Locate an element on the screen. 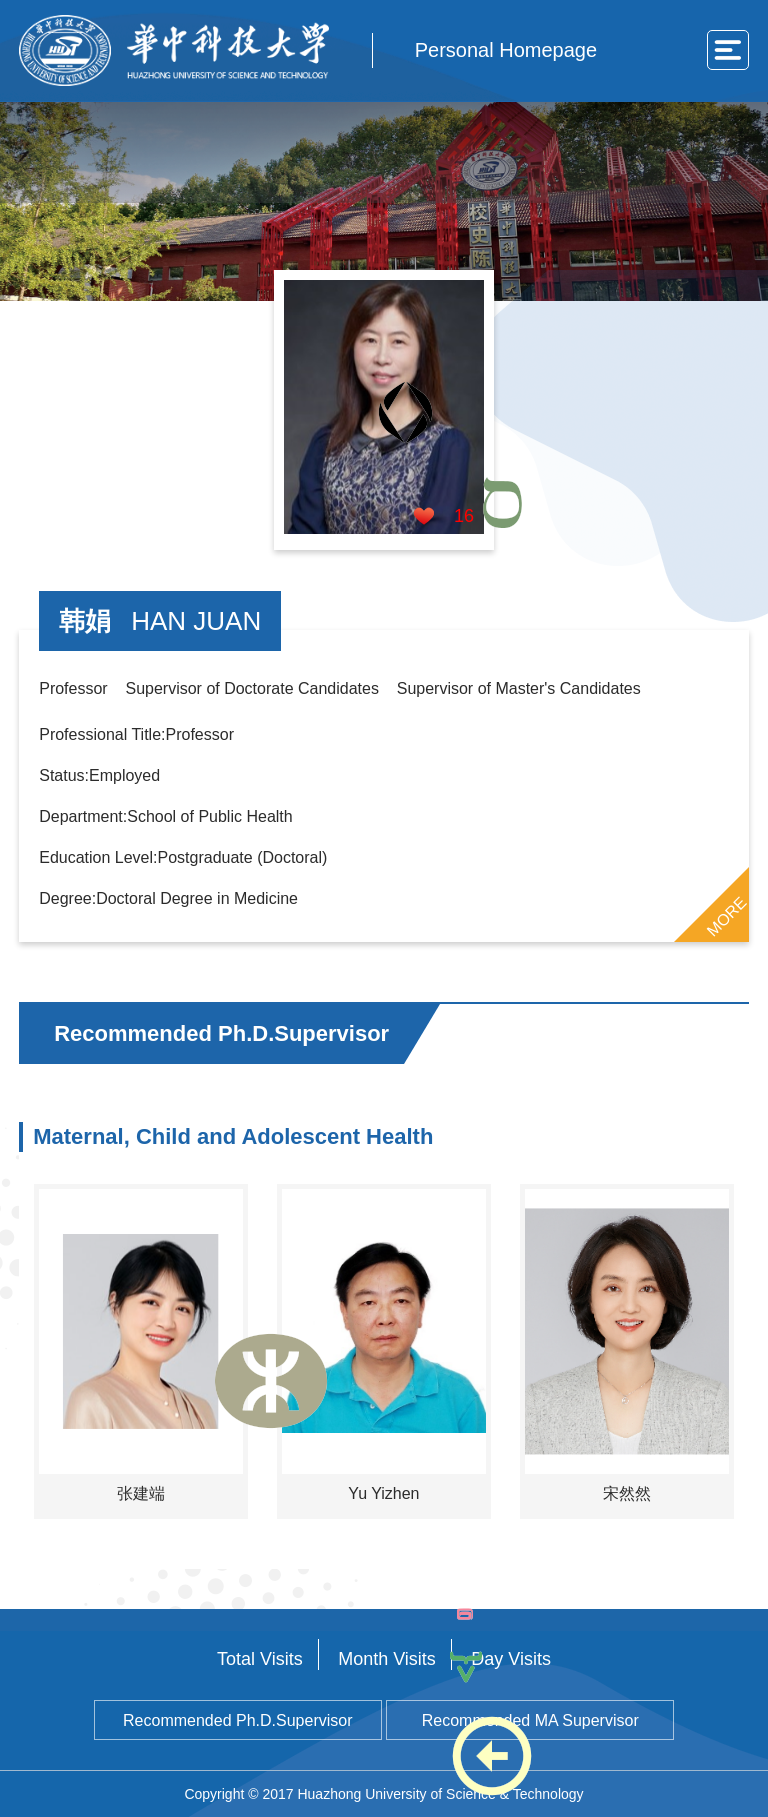 The width and height of the screenshot is (768, 1817). open the Gameloft game launcher is located at coordinates (465, 1614).